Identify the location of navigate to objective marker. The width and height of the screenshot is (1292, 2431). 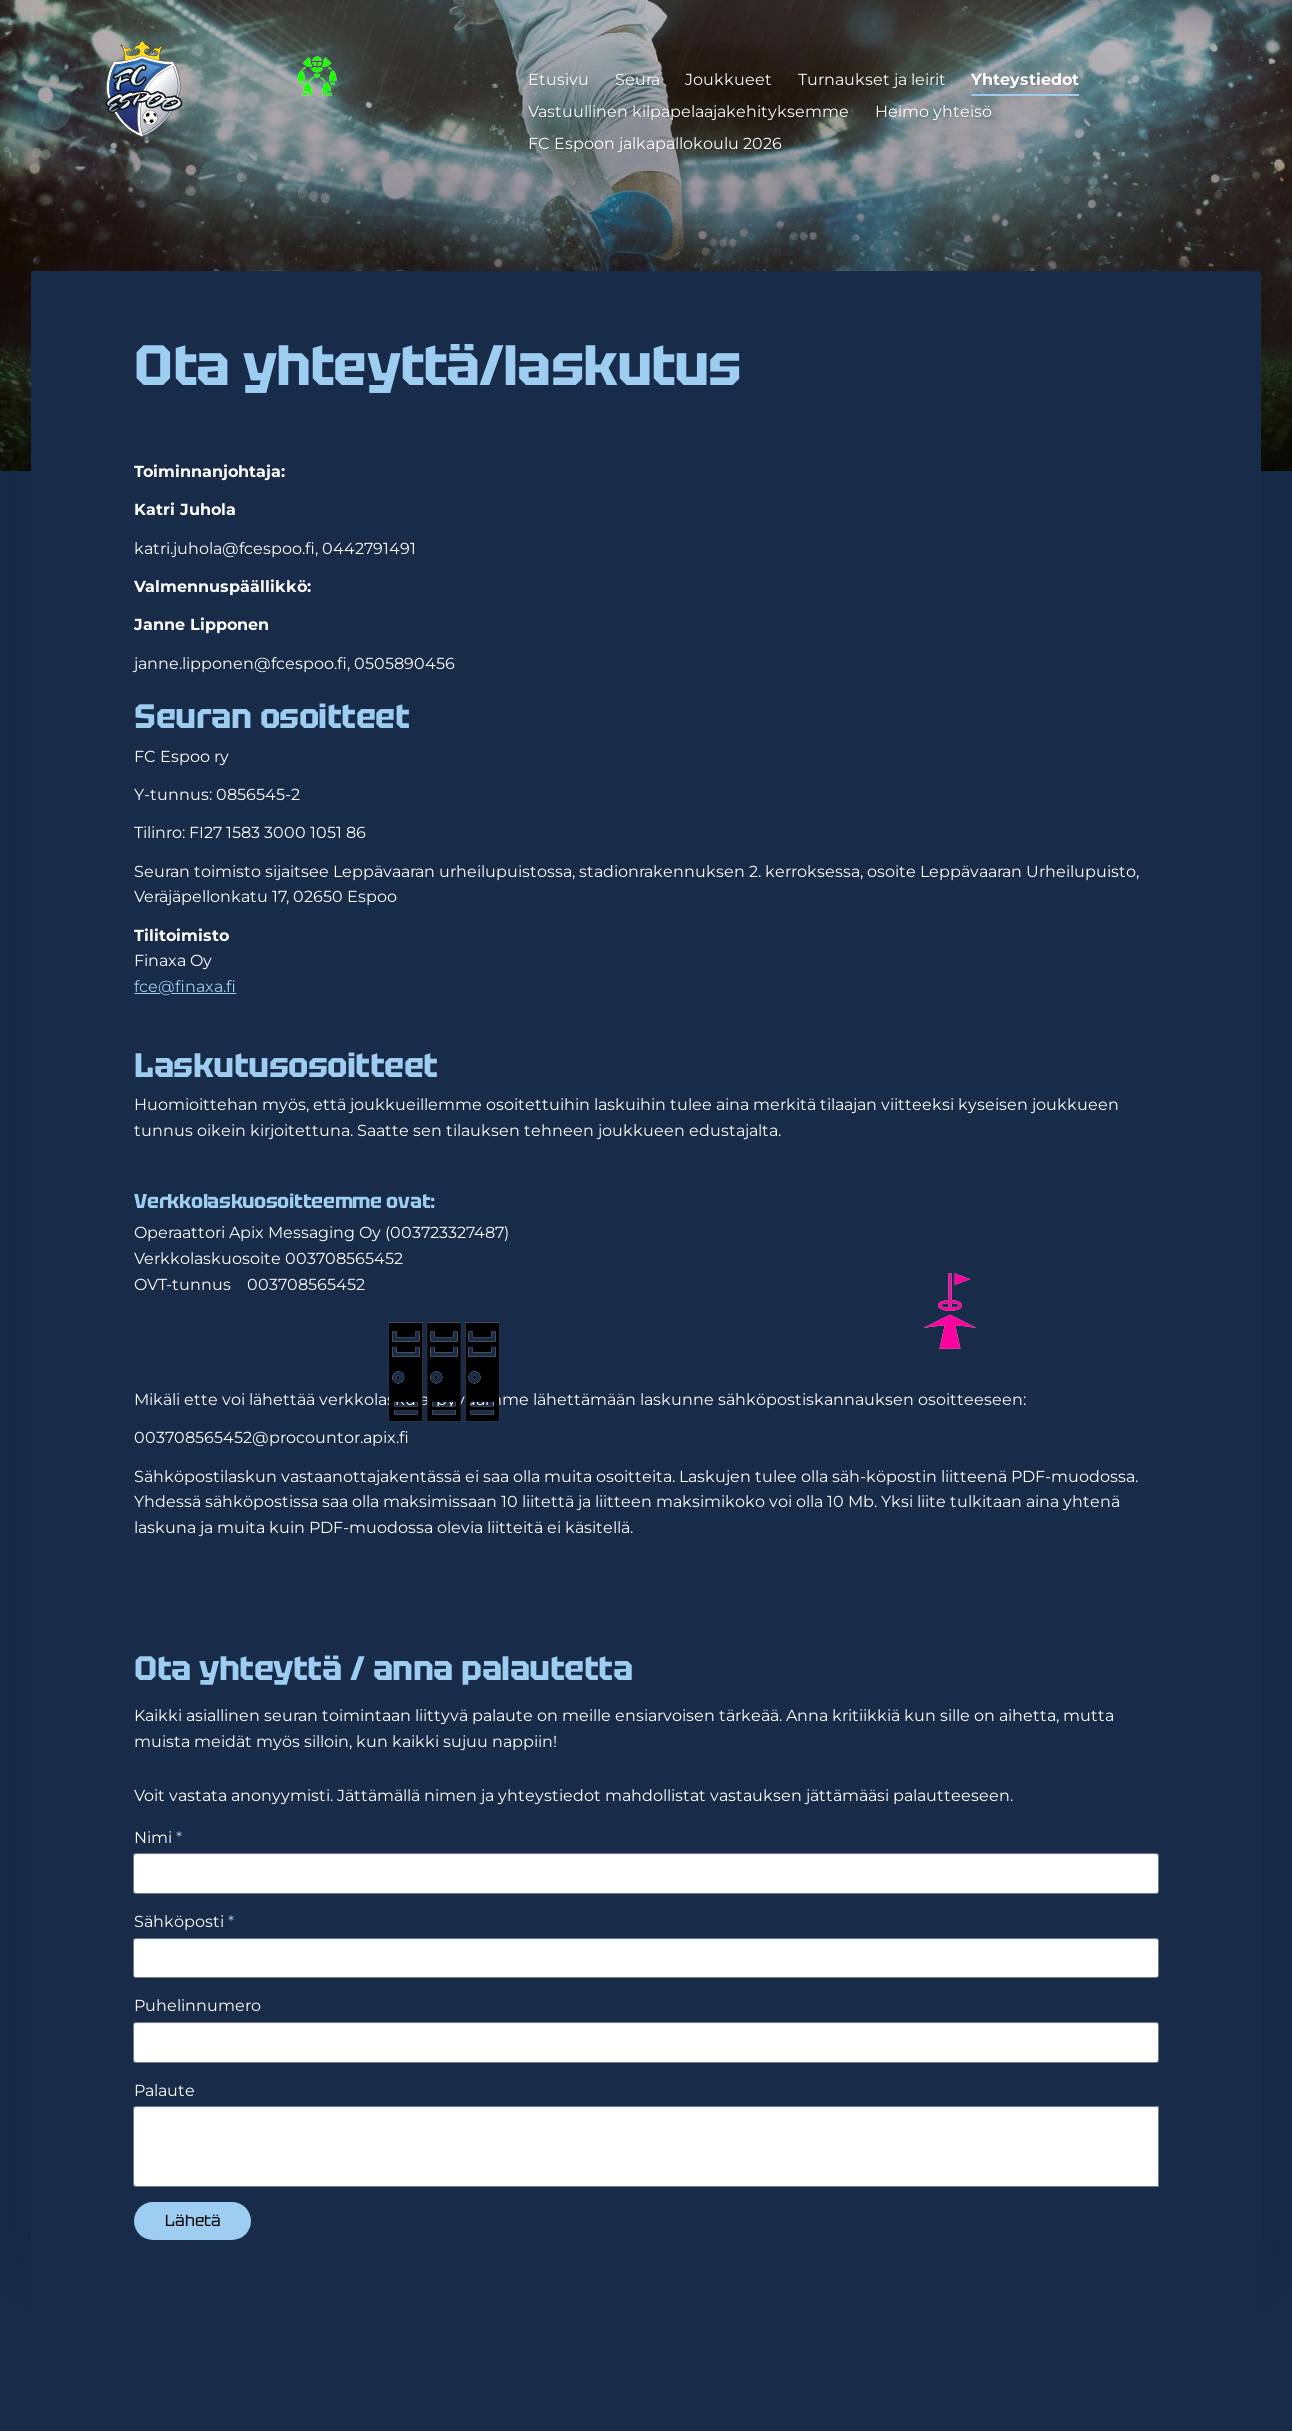
(950, 1311).